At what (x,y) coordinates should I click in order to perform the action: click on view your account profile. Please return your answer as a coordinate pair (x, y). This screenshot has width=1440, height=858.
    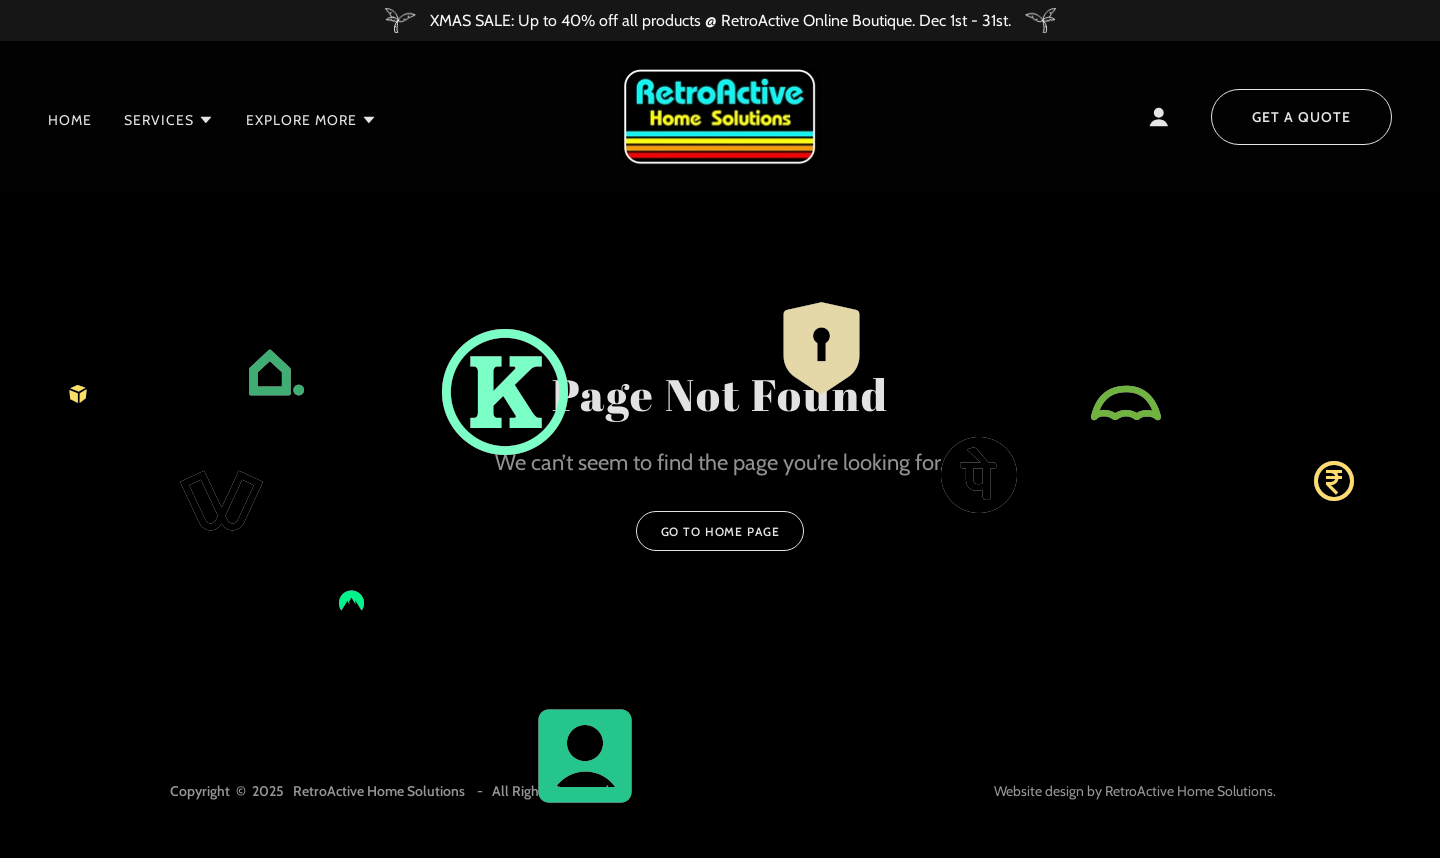
    Looking at the image, I should click on (585, 756).